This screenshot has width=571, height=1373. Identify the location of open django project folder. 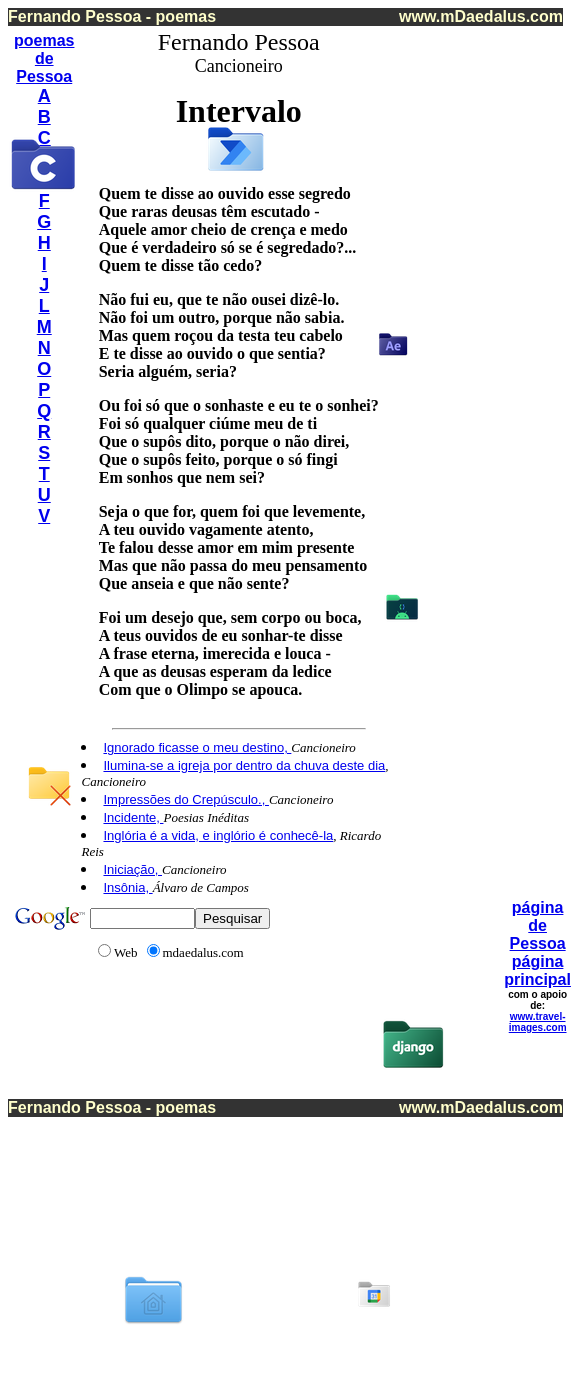
(413, 1046).